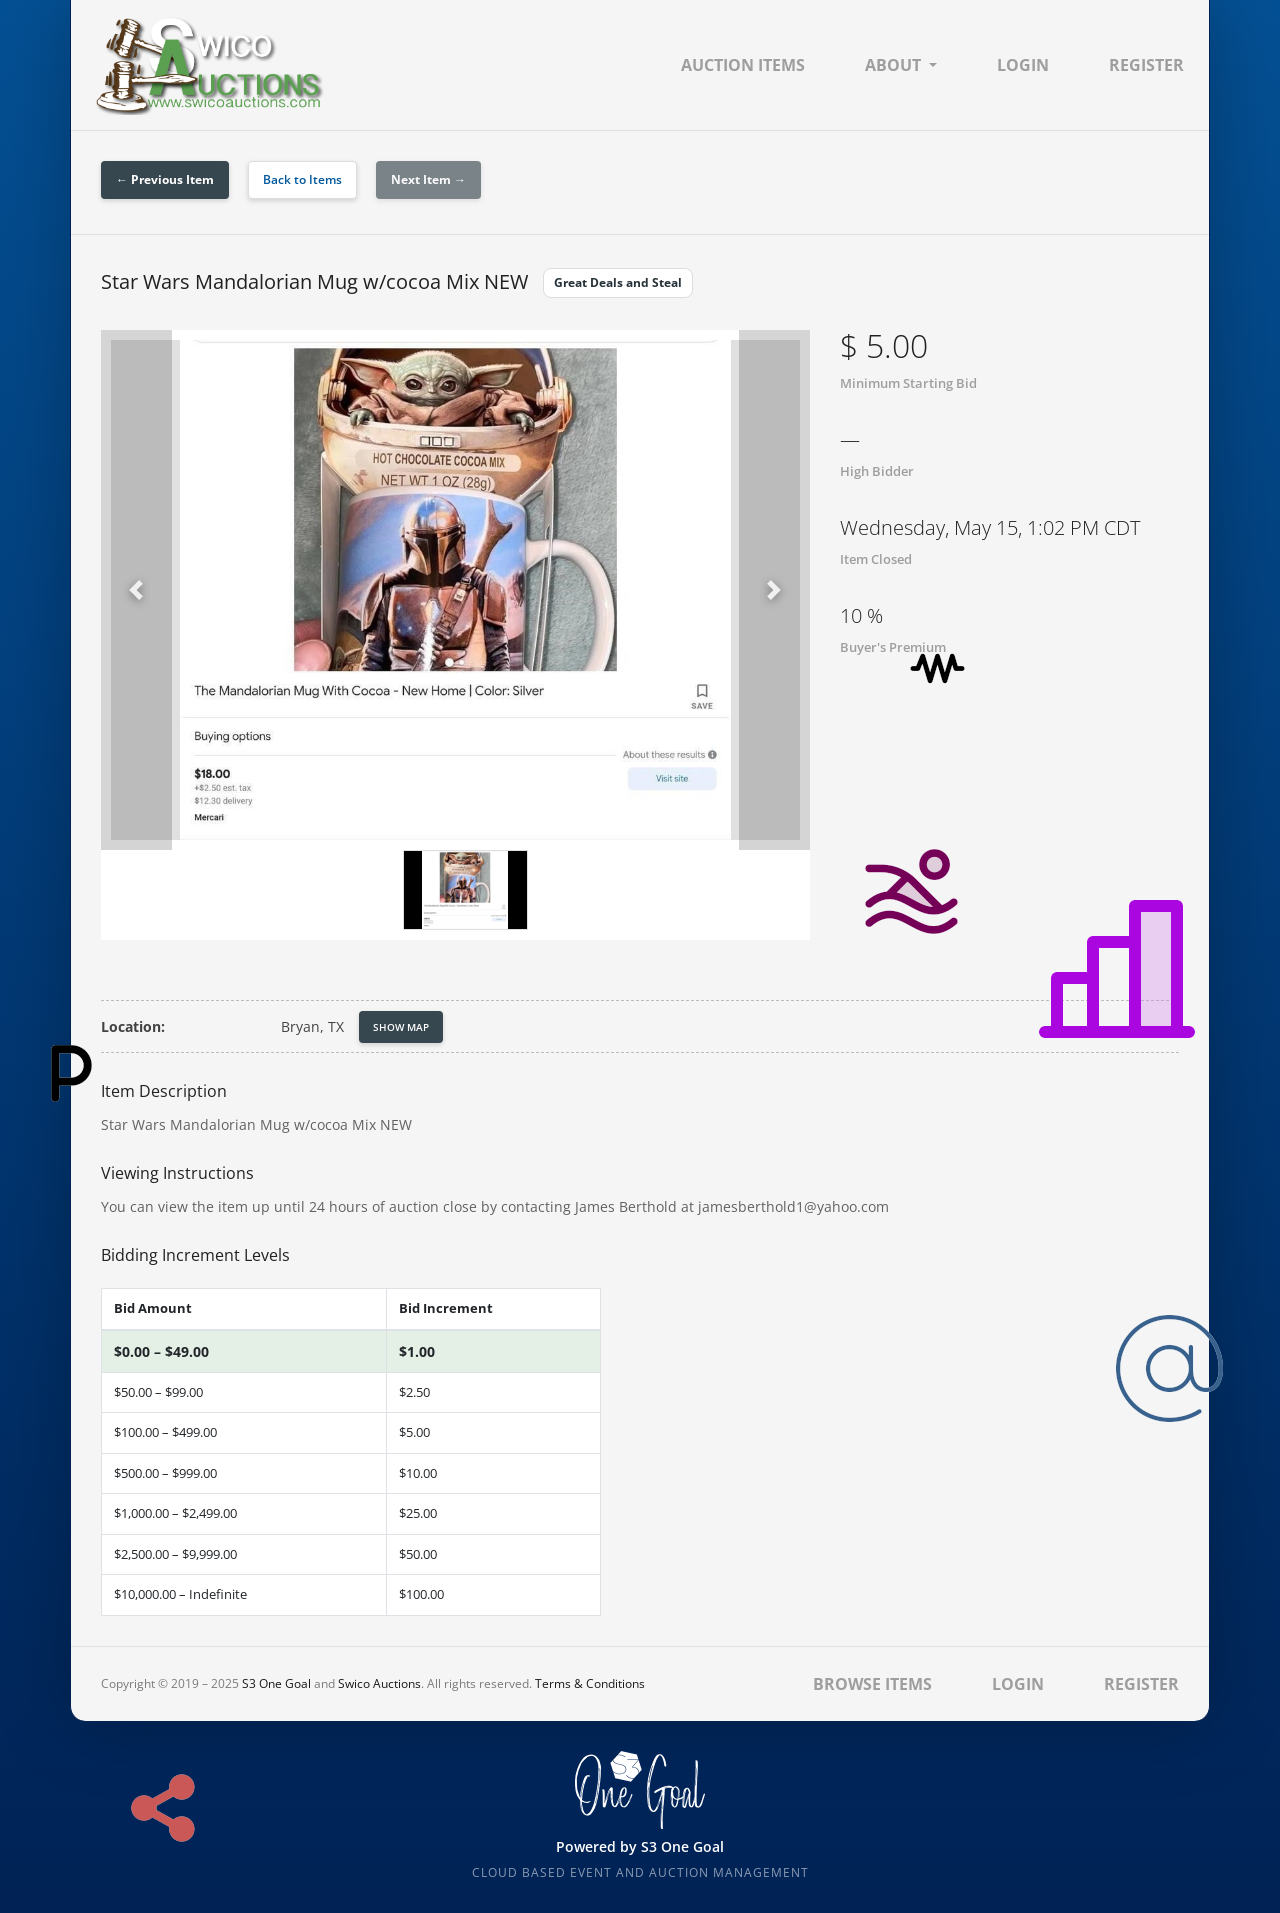 The image size is (1280, 1913). Describe the element at coordinates (1169, 1368) in the screenshot. I see `mention a user in a post or comment` at that location.